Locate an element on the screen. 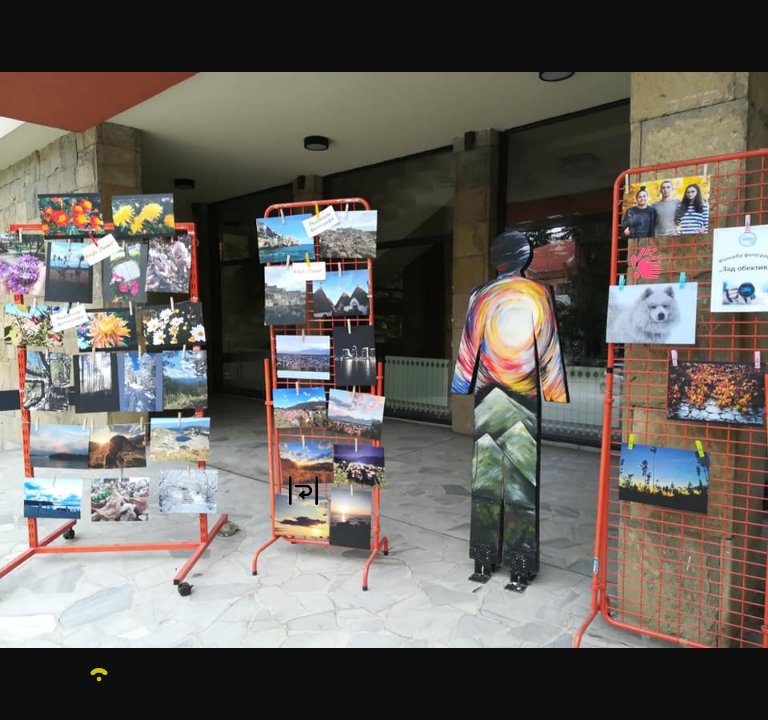 This screenshot has height=720, width=768. indicates weak or limited wifi signal strength is located at coordinates (99, 666).